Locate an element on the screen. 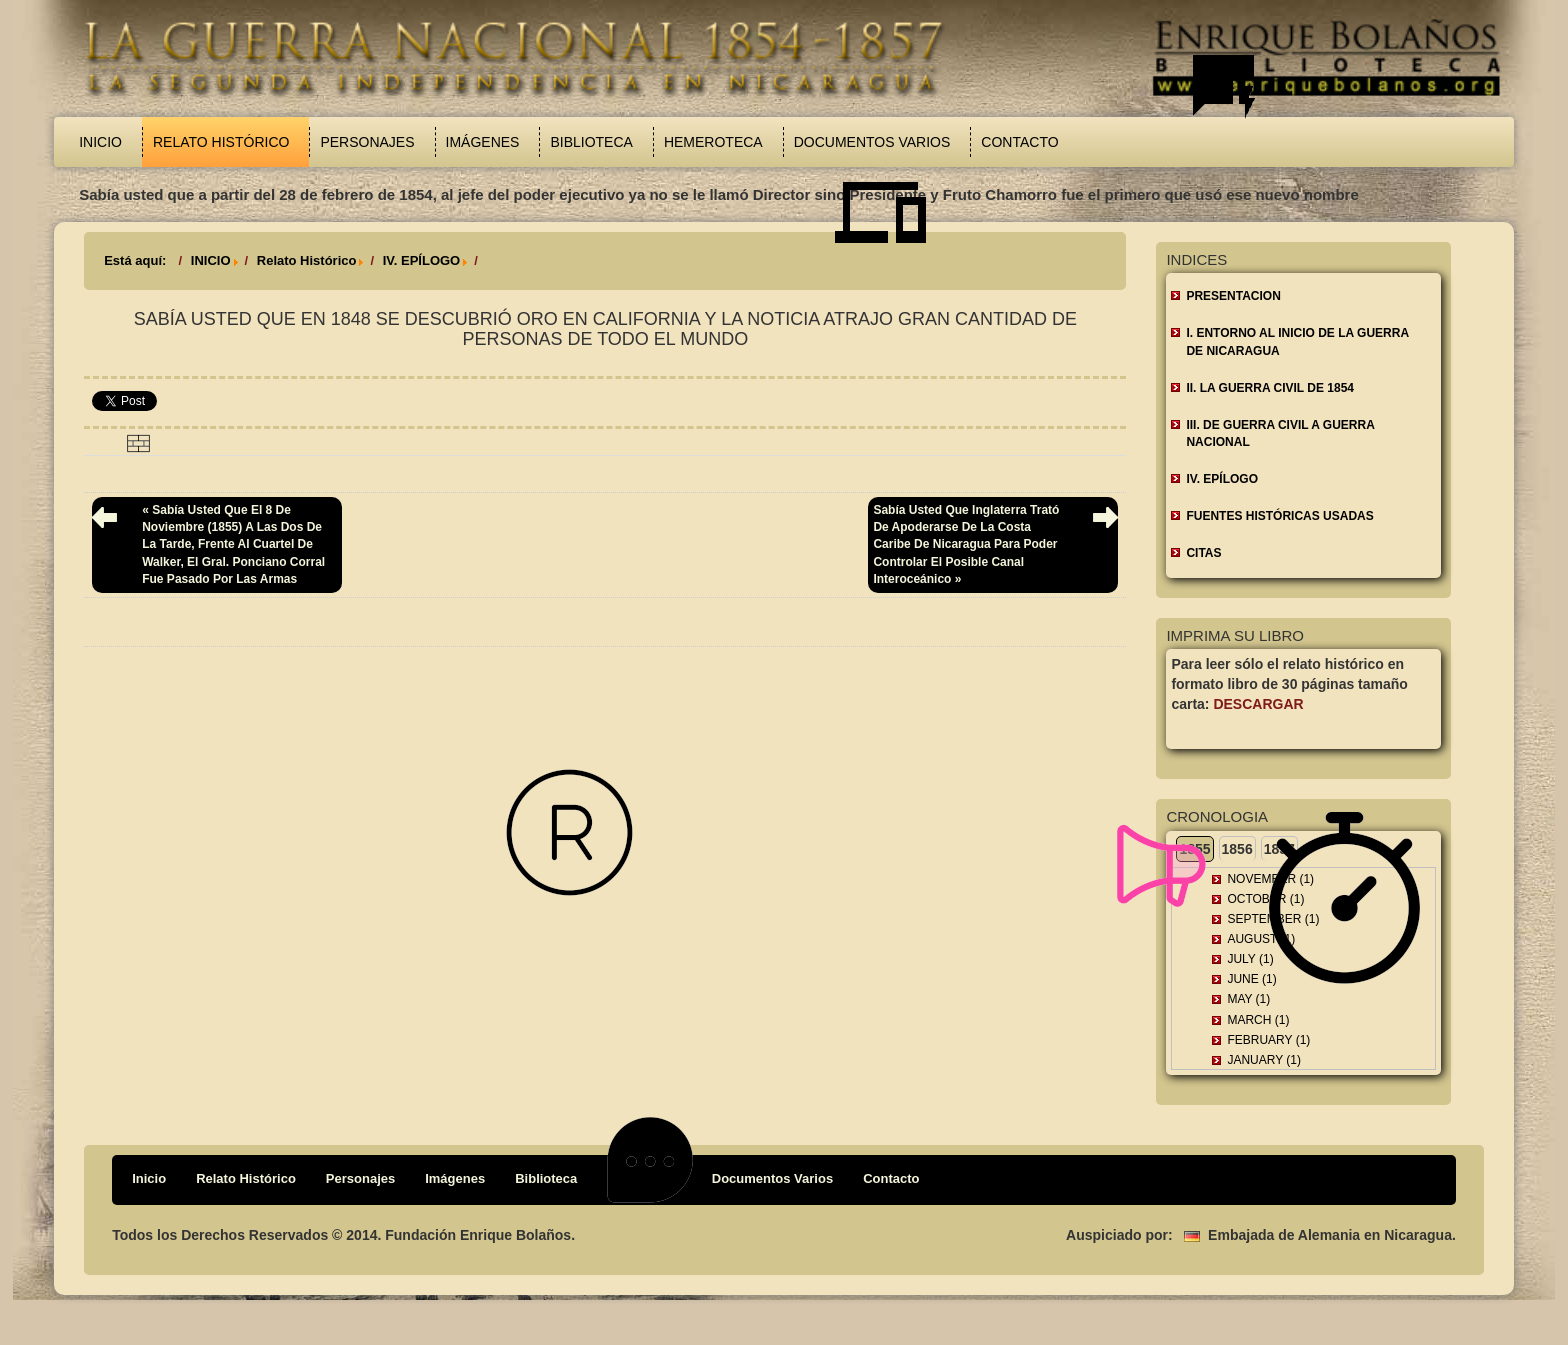  open chat or messaging is located at coordinates (648, 1161).